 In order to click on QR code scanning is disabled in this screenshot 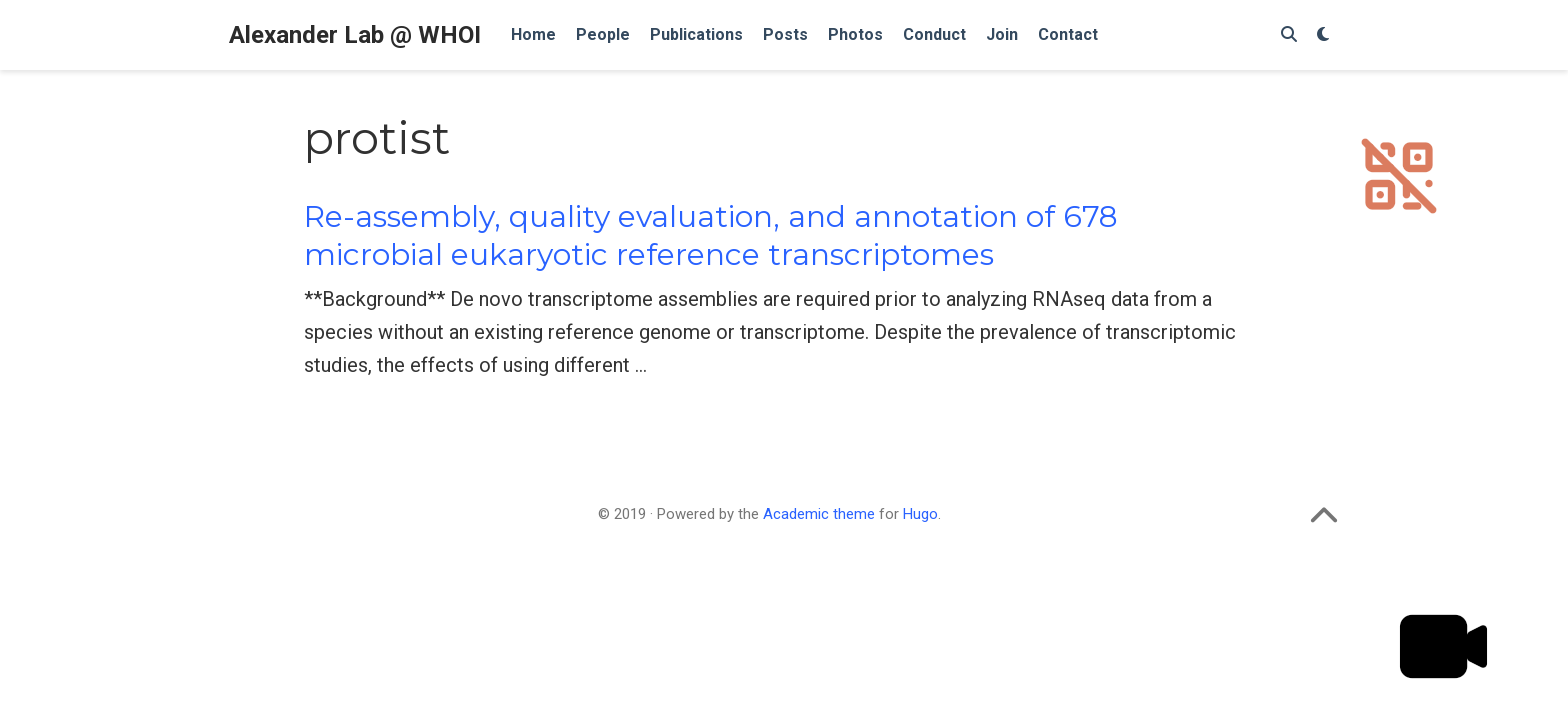, I will do `click(1399, 176)`.